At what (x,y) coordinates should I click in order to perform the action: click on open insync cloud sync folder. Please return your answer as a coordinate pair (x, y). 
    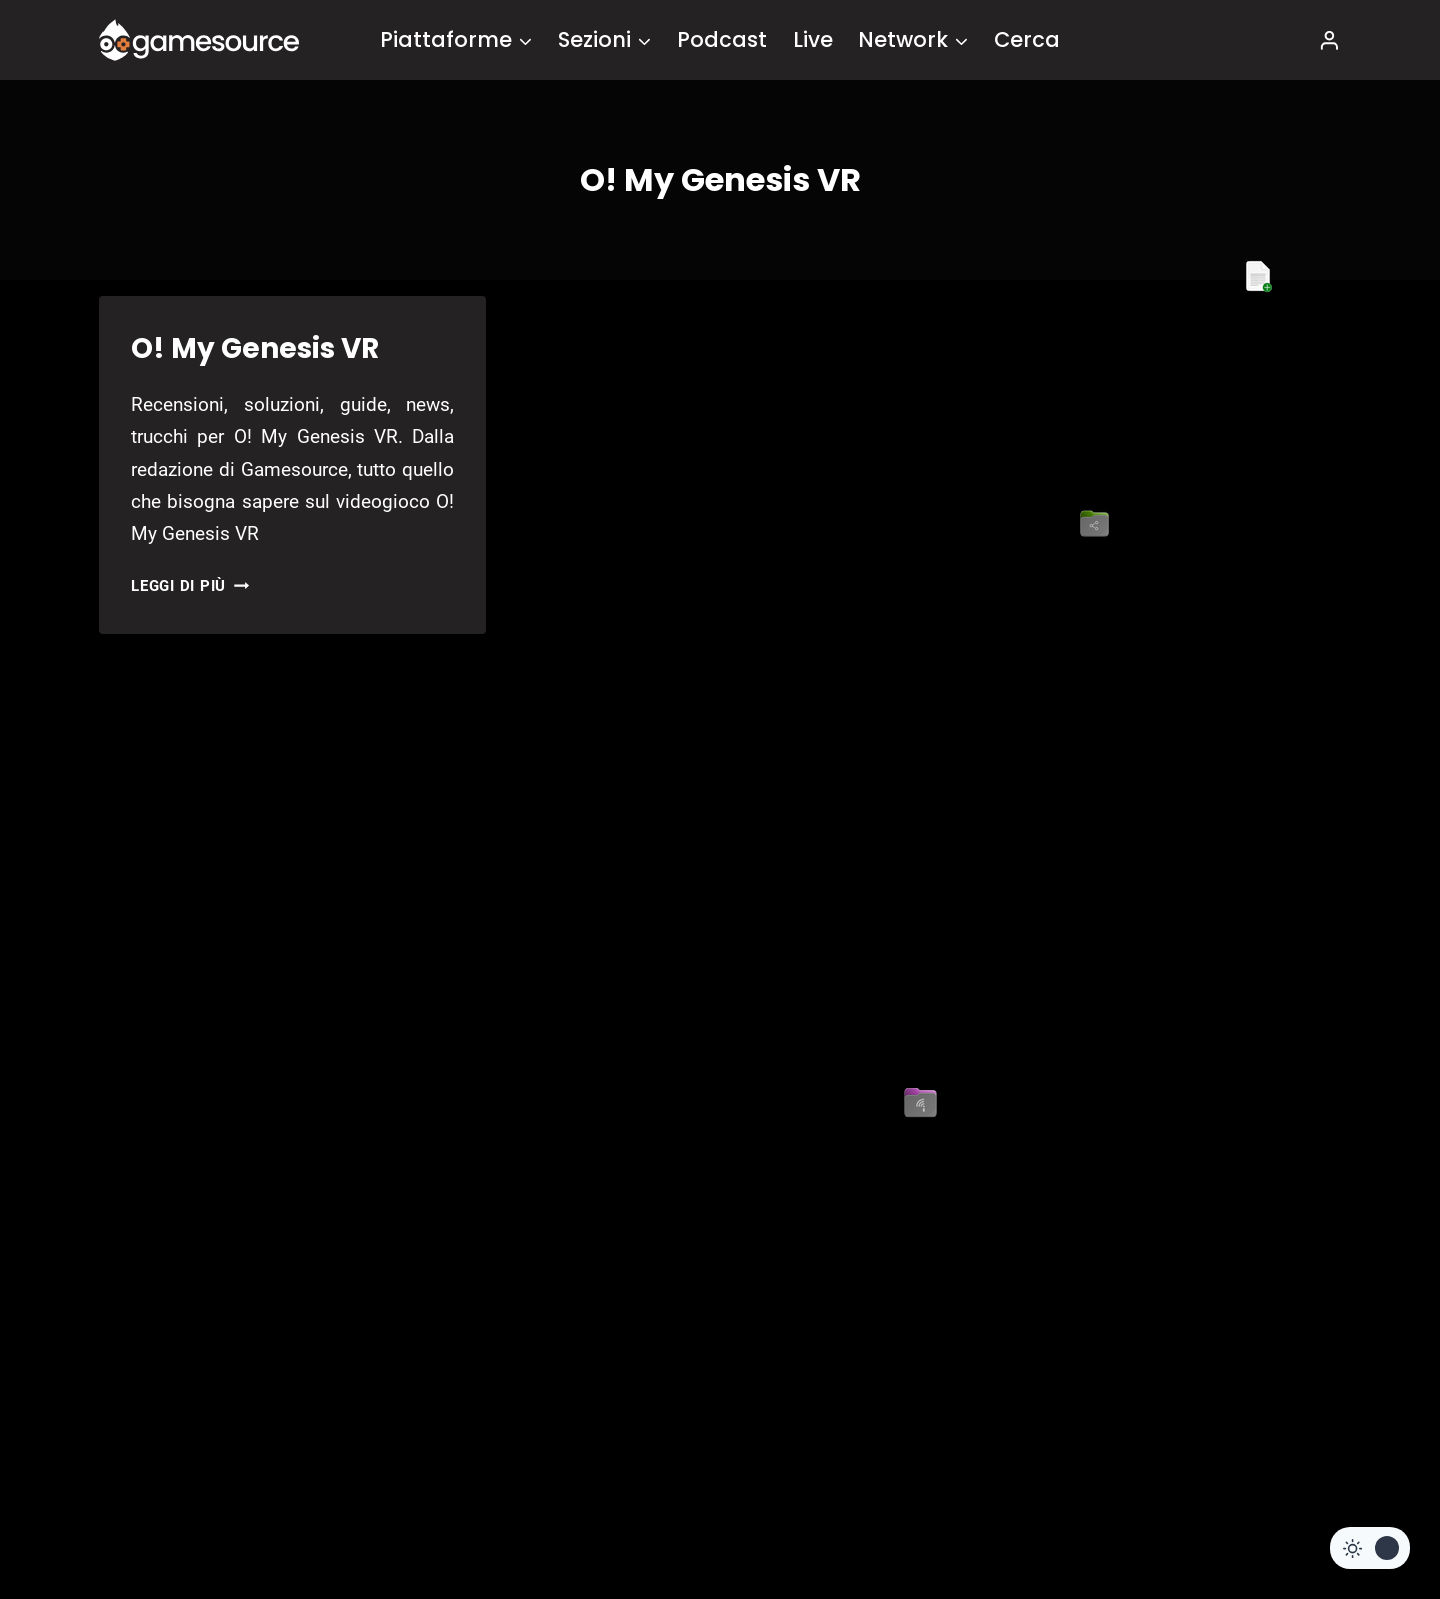
    Looking at the image, I should click on (920, 1102).